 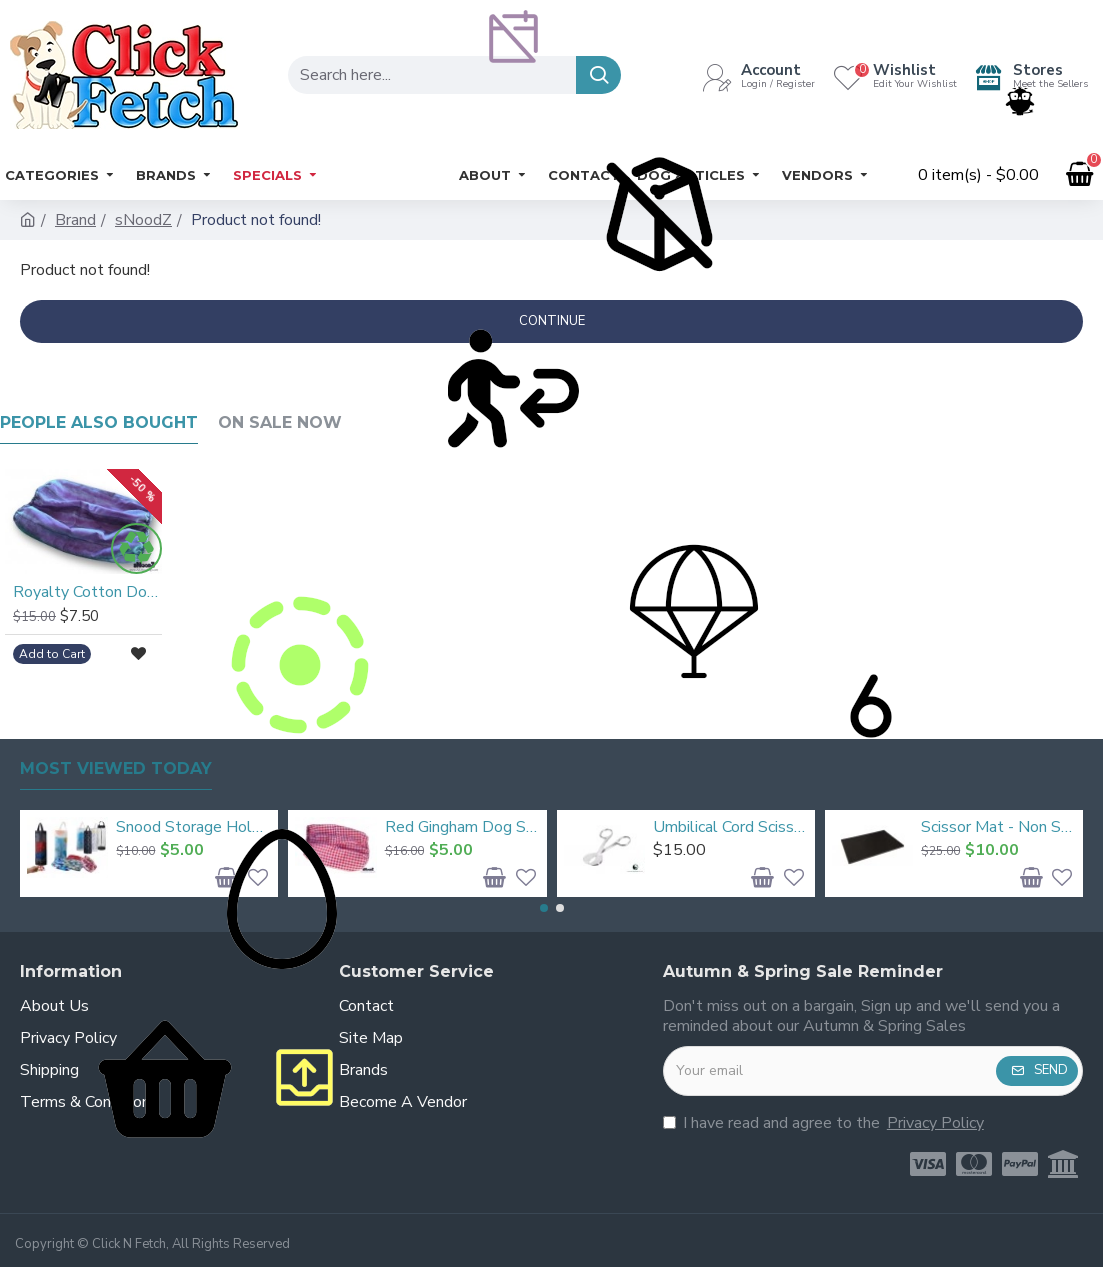 What do you see at coordinates (513, 38) in the screenshot?
I see `calendar feature disabled or unavailable` at bounding box center [513, 38].